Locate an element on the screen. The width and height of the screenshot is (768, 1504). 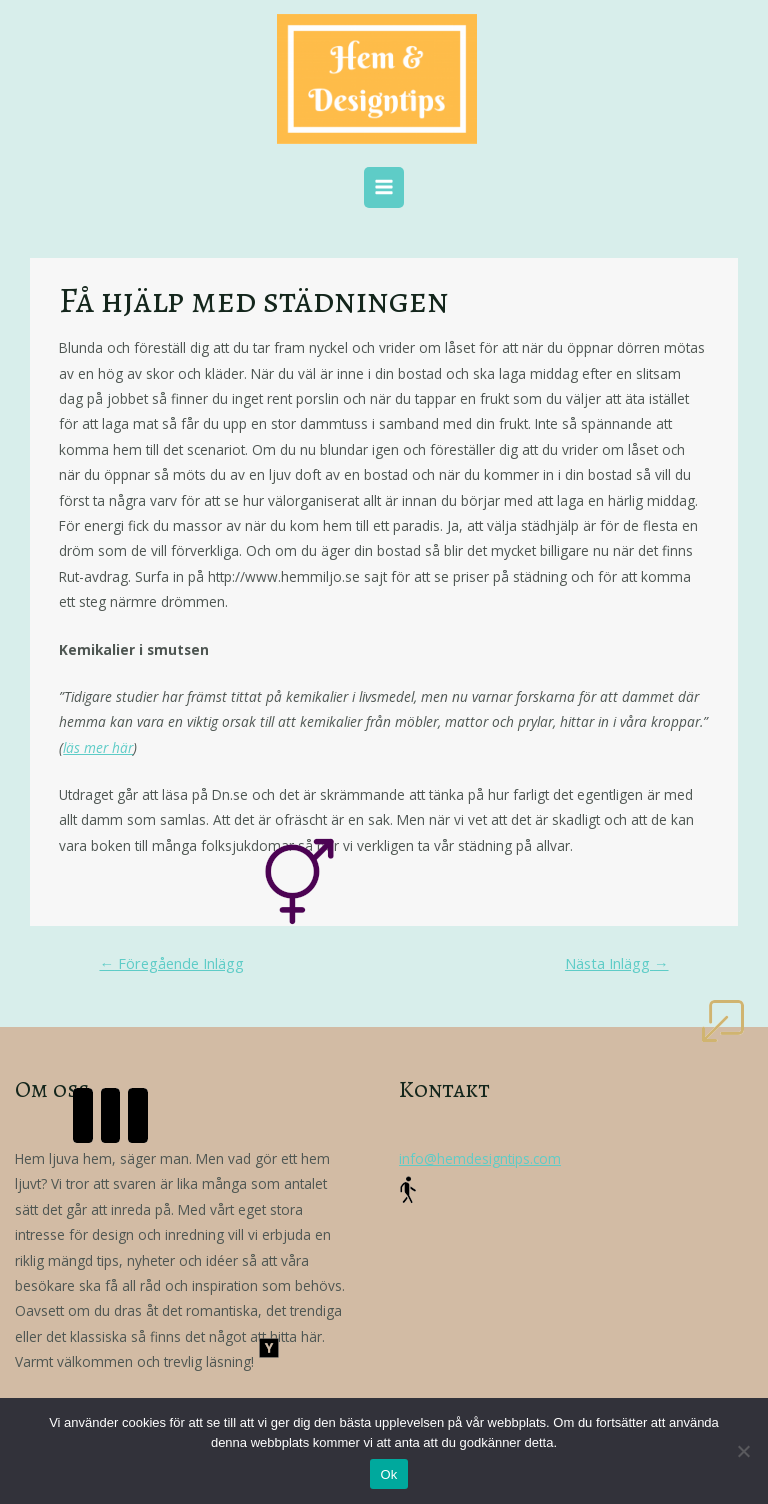
select gender or sex options is located at coordinates (299, 881).